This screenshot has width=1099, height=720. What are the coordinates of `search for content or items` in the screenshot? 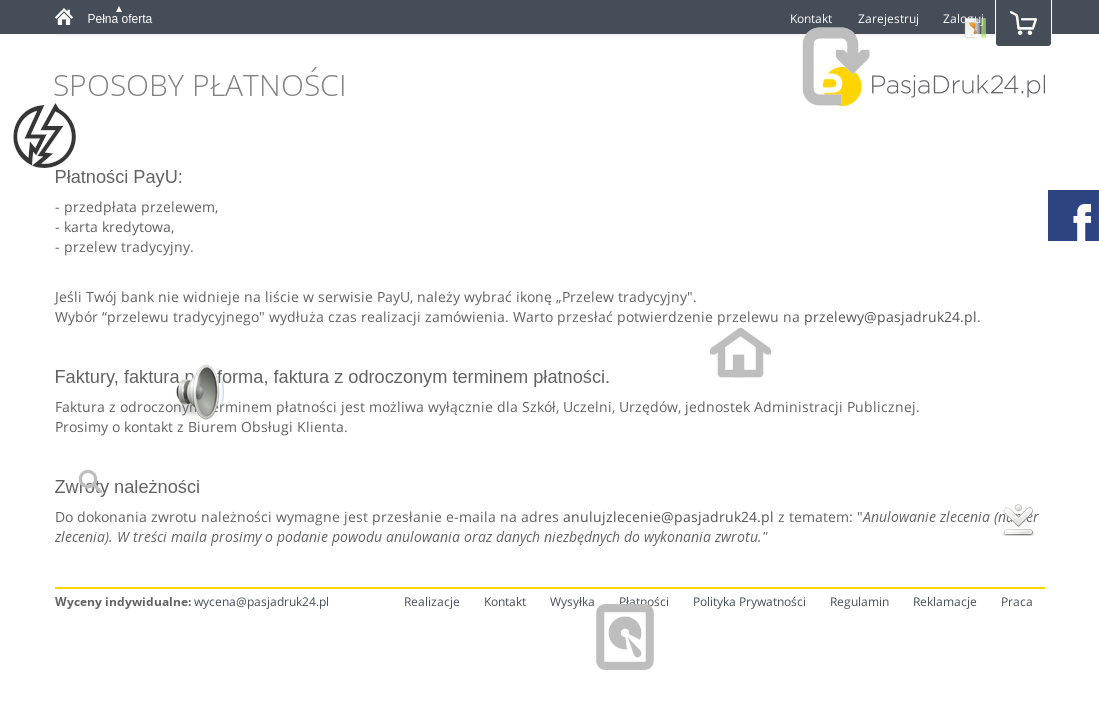 It's located at (90, 481).